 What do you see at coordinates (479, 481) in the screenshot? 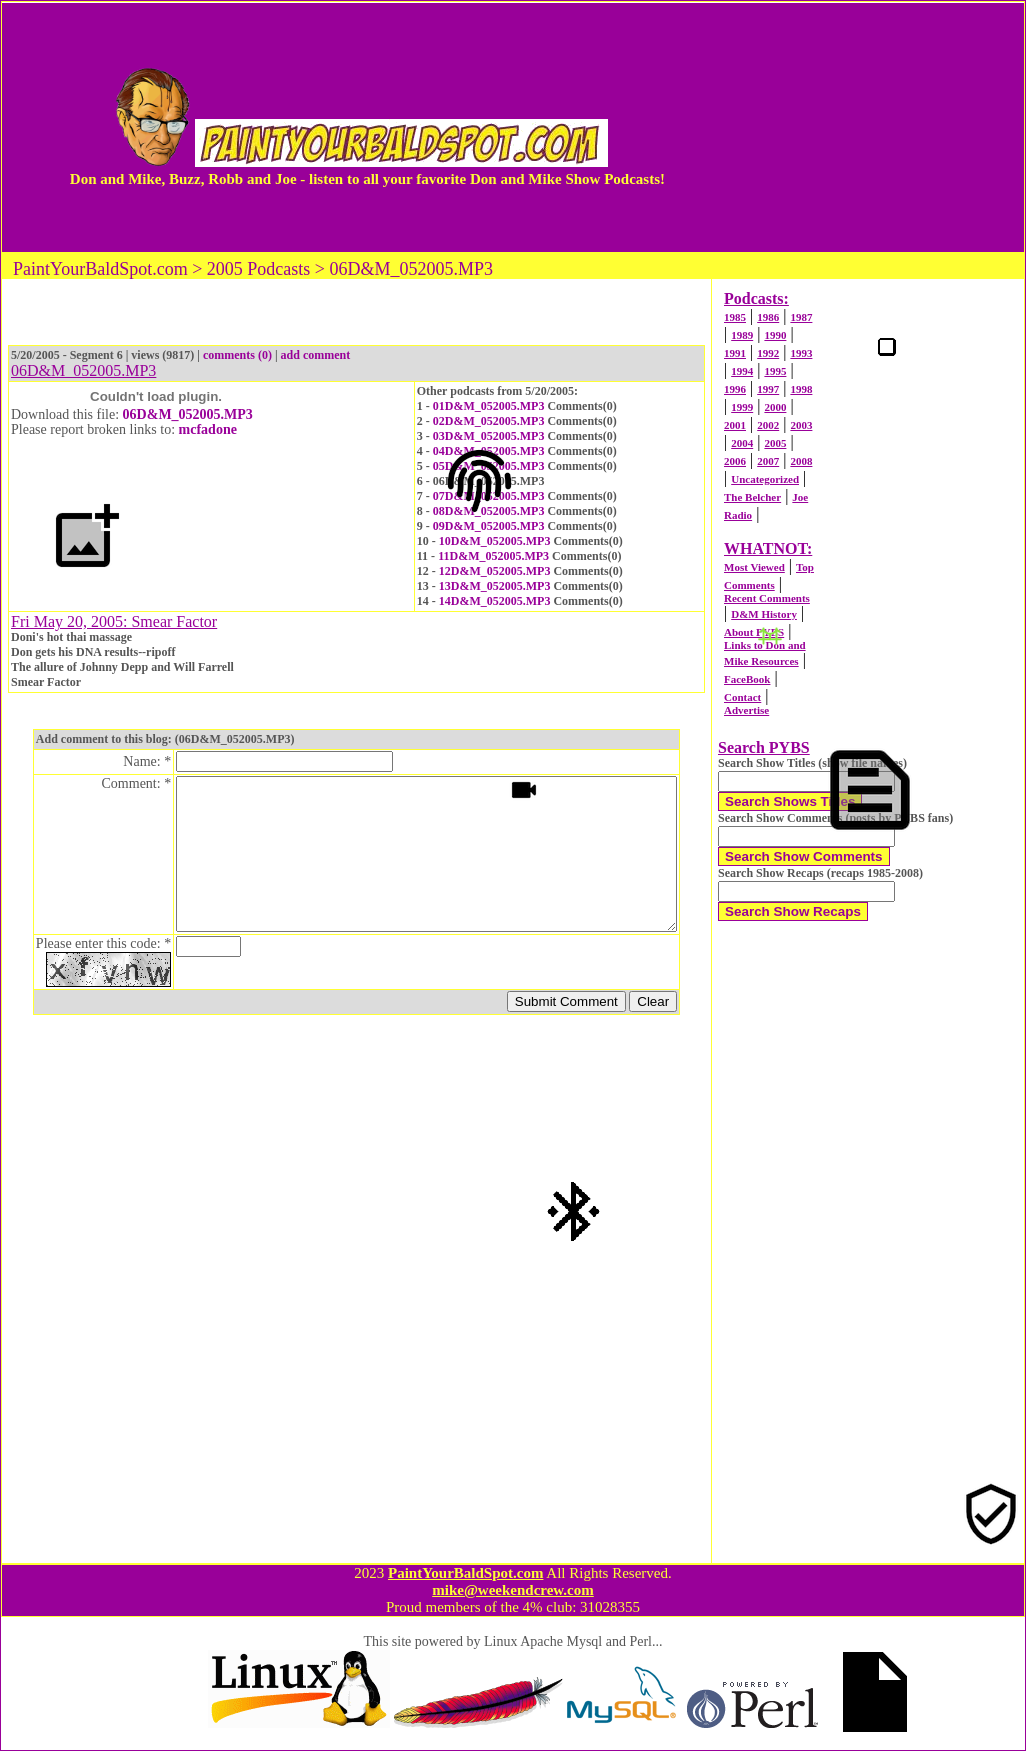
I see `authenticate with biometric fingerprint` at bounding box center [479, 481].